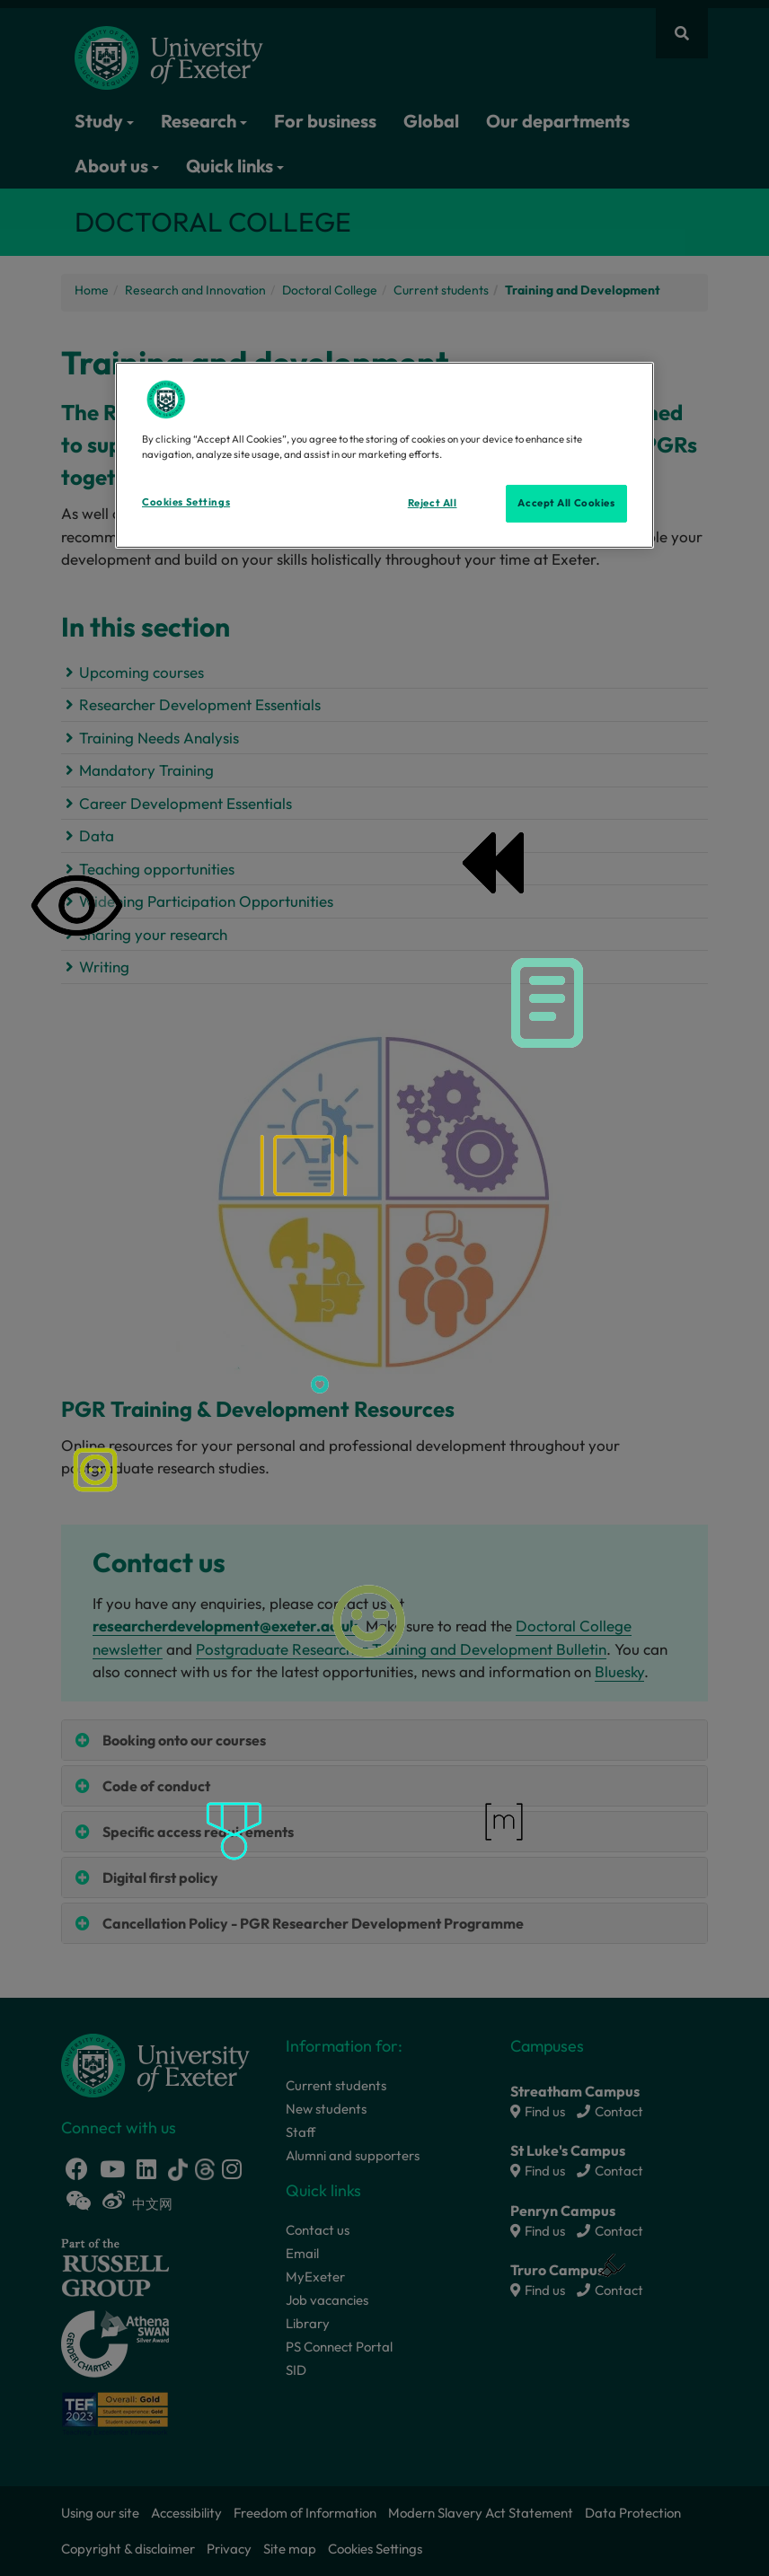  Describe the element at coordinates (95, 1470) in the screenshot. I see `select tumble dry normal setting` at that location.